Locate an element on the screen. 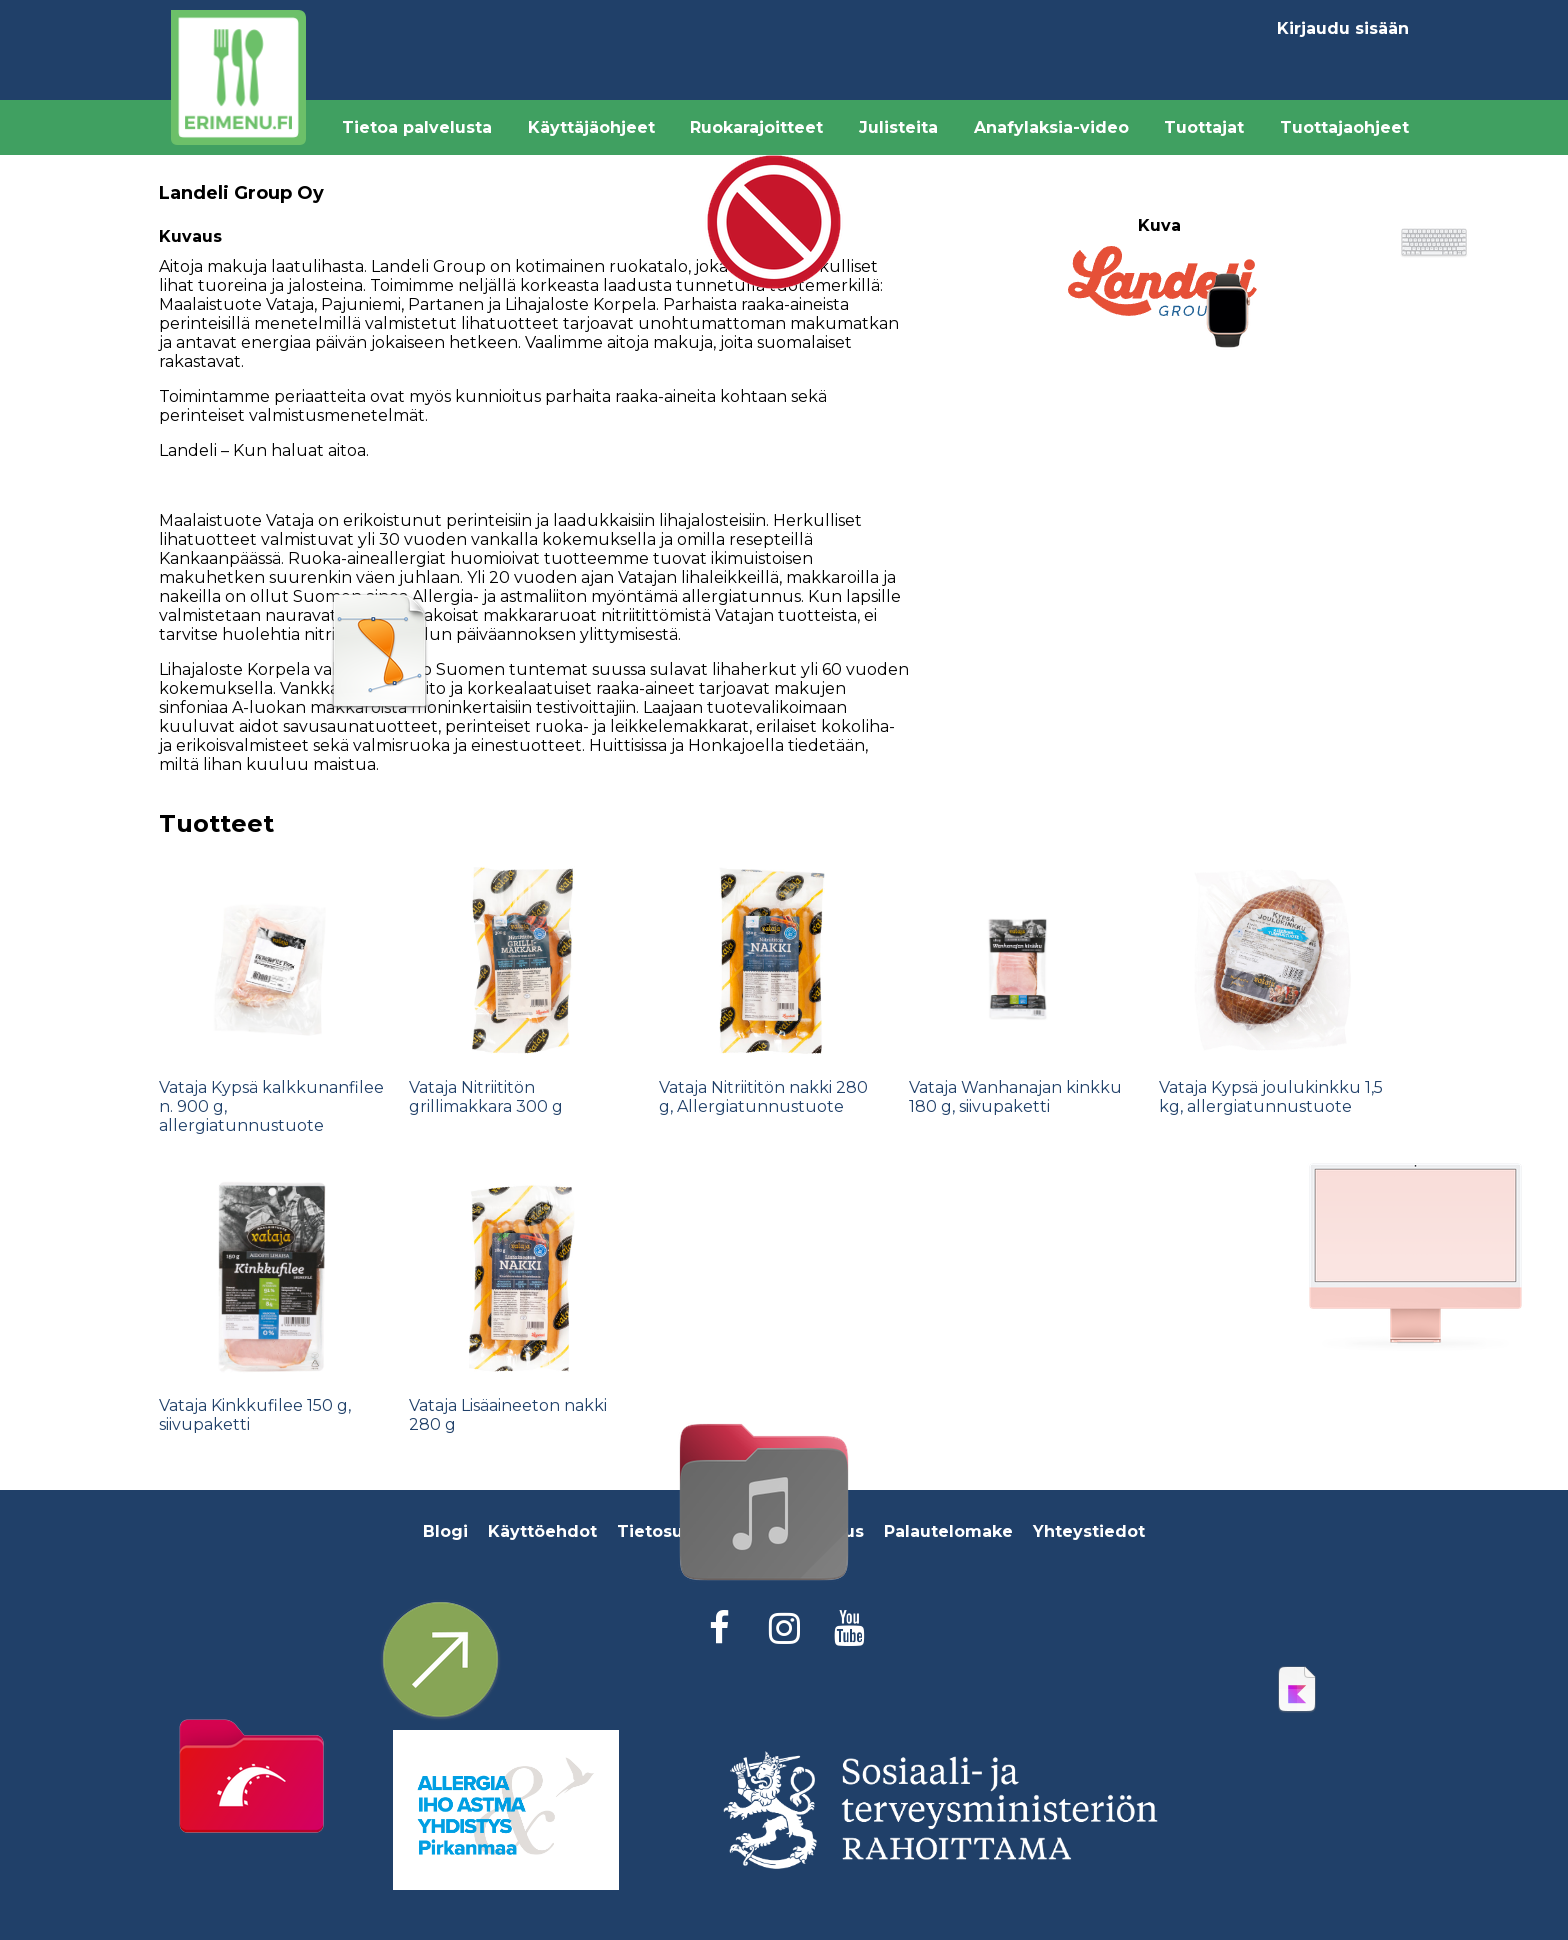 Image resolution: width=1568 pixels, height=1940 pixels. delete selected item is located at coordinates (774, 222).